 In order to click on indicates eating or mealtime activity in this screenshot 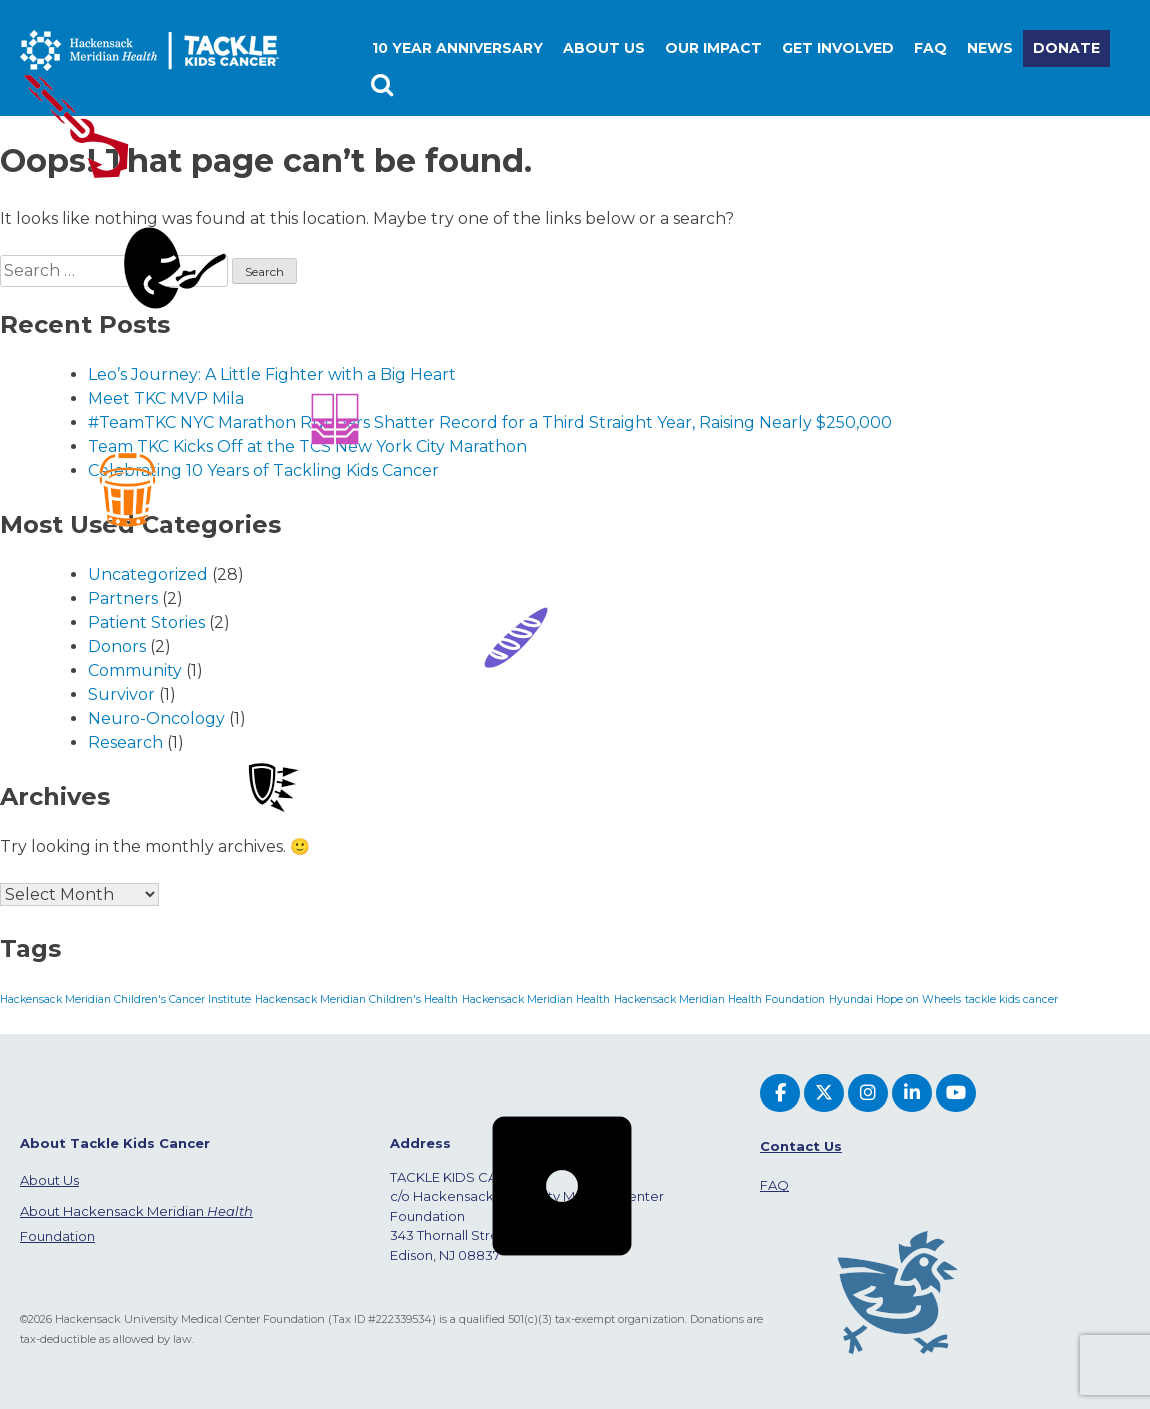, I will do `click(175, 268)`.